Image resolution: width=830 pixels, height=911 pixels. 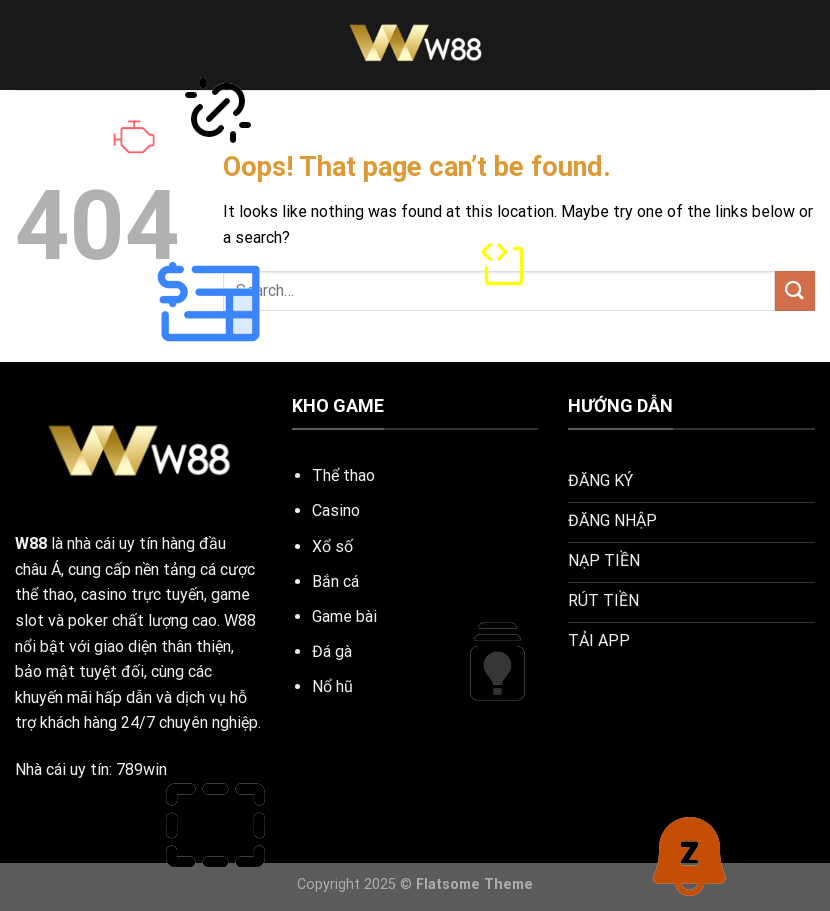 I want to click on insert a code block or snippet, so click(x=504, y=266).